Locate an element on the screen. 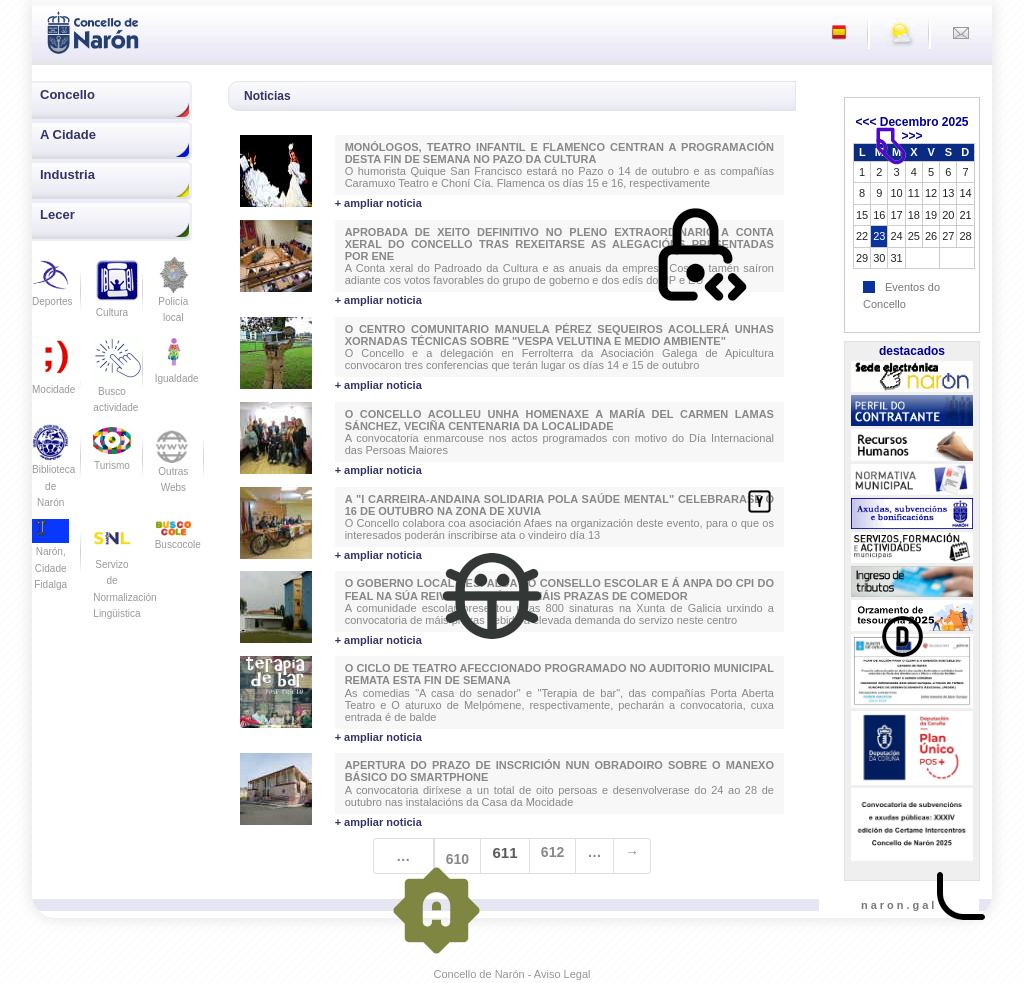 Image resolution: width=1024 pixels, height=983 pixels. adjust bottom-left corner radius is located at coordinates (961, 896).